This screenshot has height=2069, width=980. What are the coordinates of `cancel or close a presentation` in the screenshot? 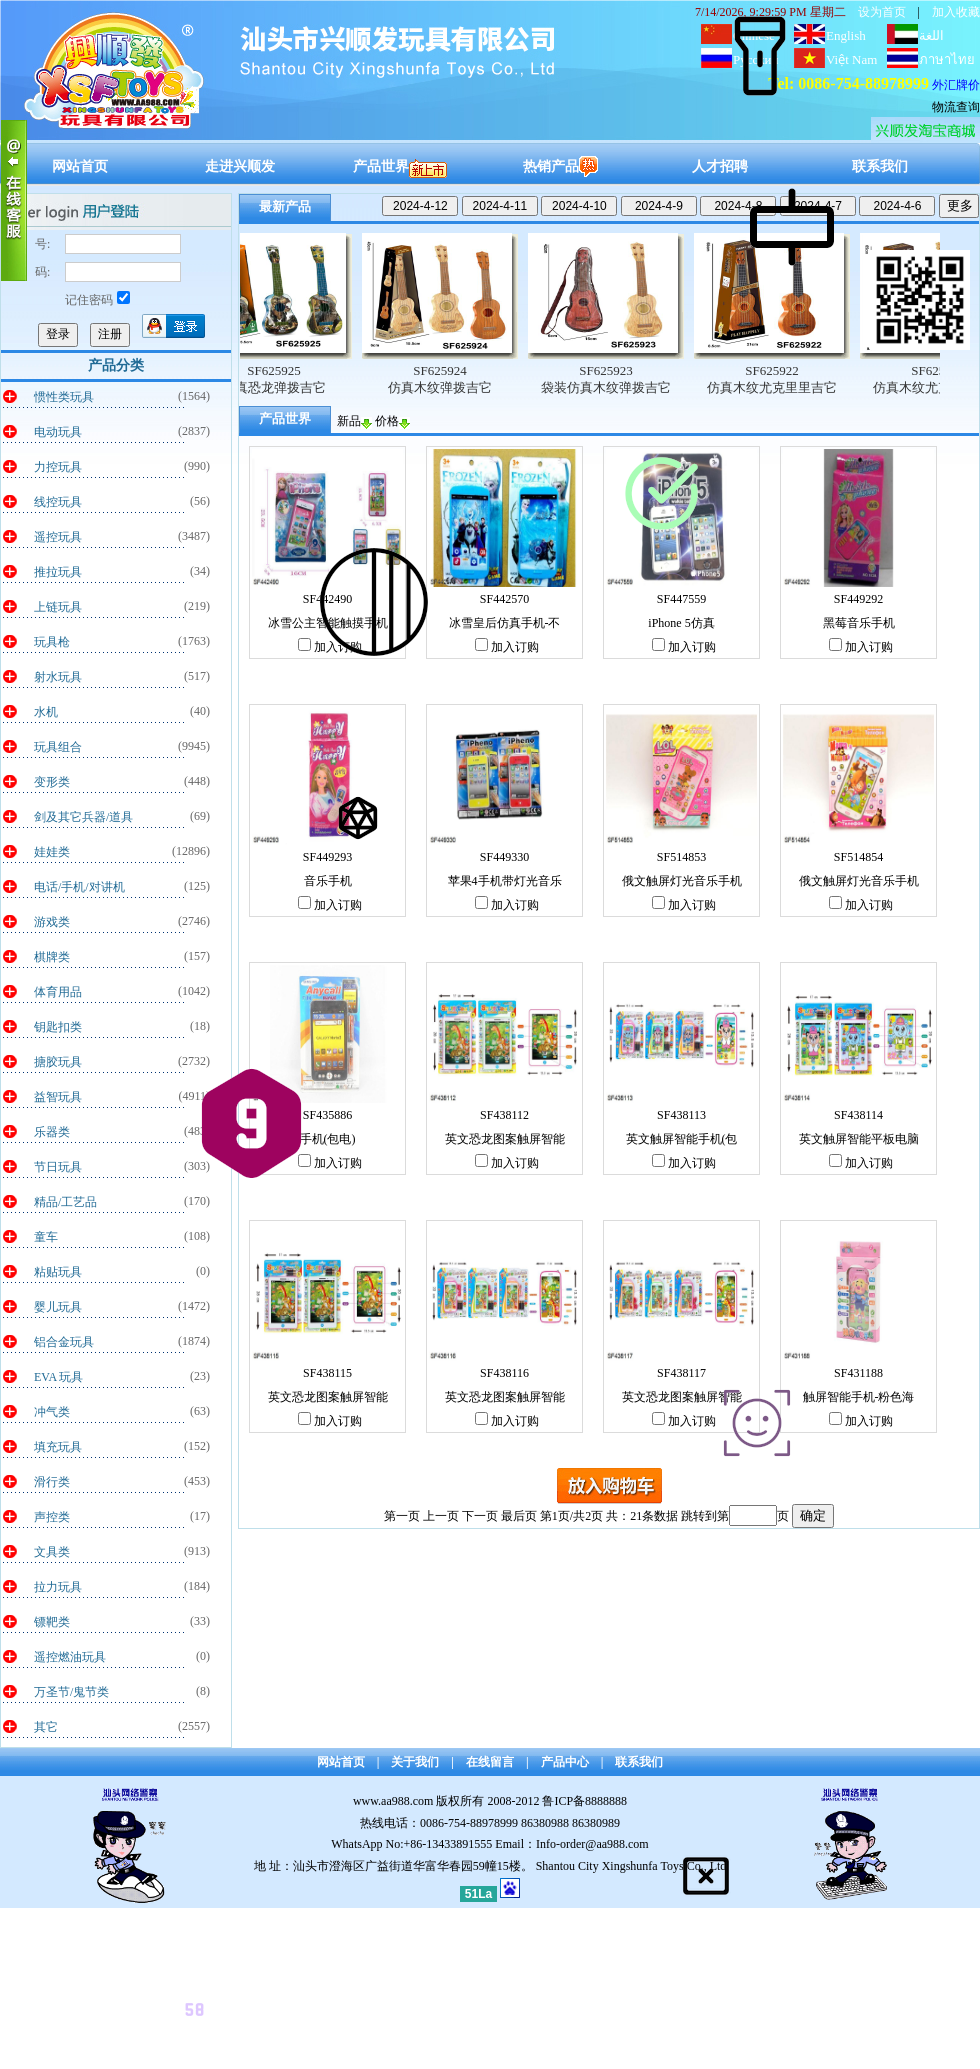 It's located at (706, 1876).